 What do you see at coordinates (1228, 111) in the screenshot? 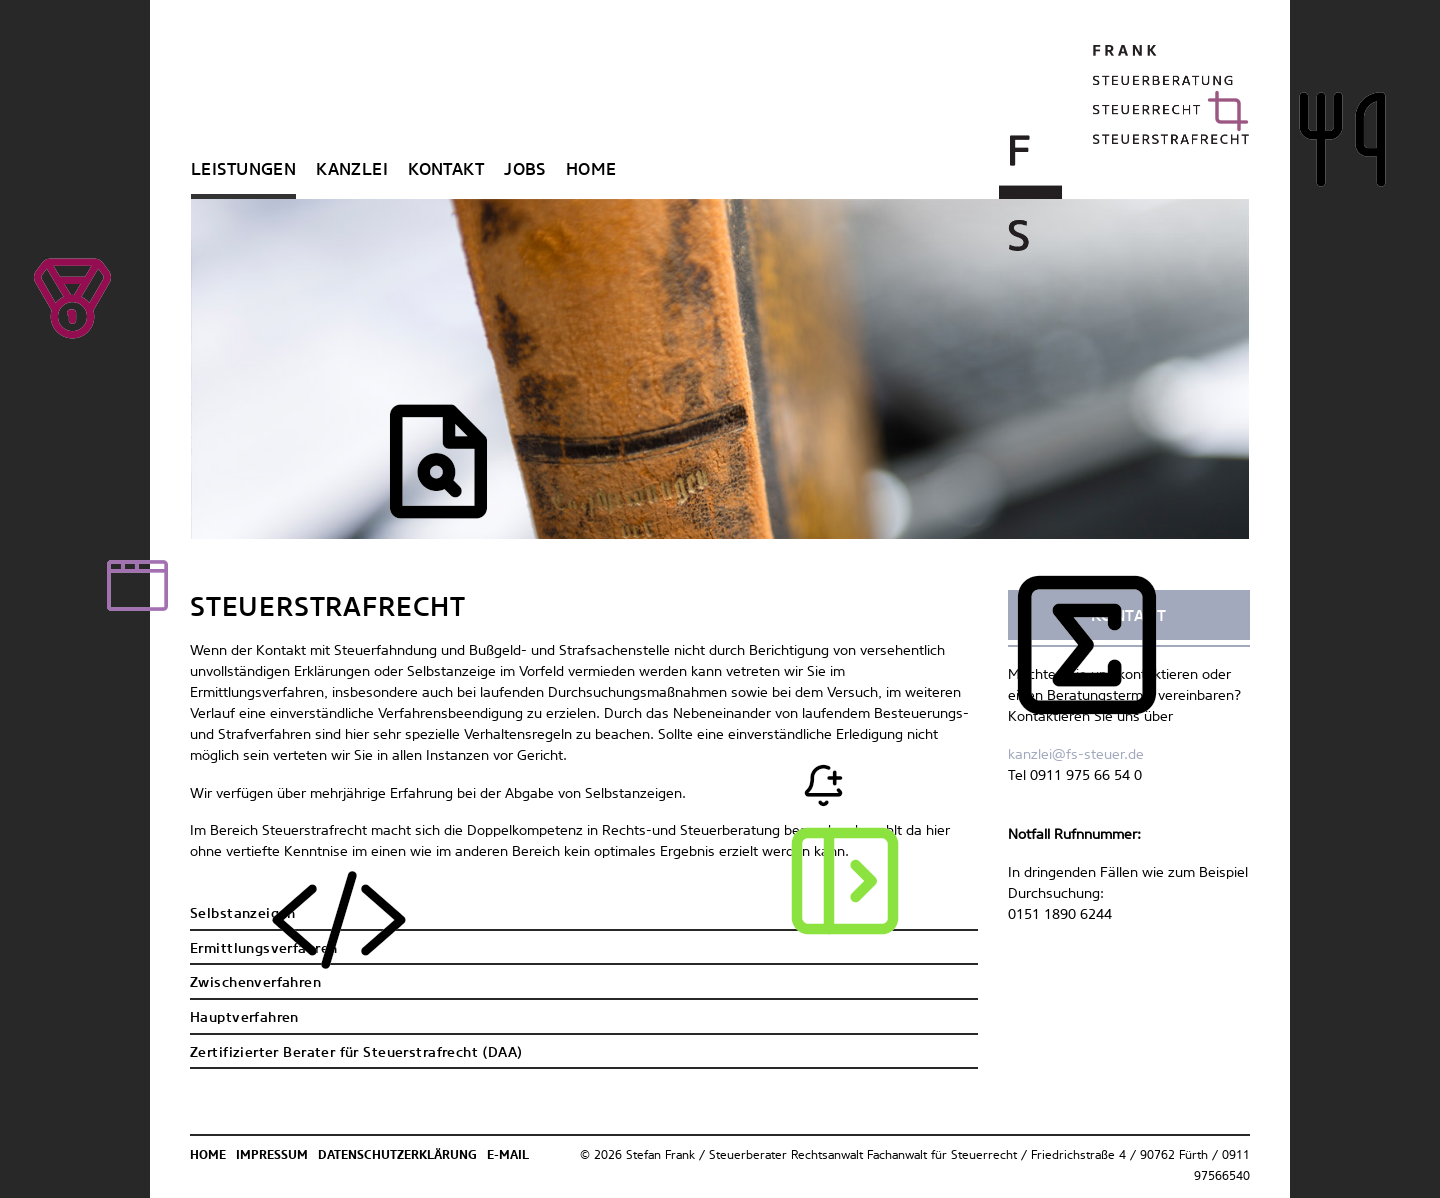
I see `crop an image or photo` at bounding box center [1228, 111].